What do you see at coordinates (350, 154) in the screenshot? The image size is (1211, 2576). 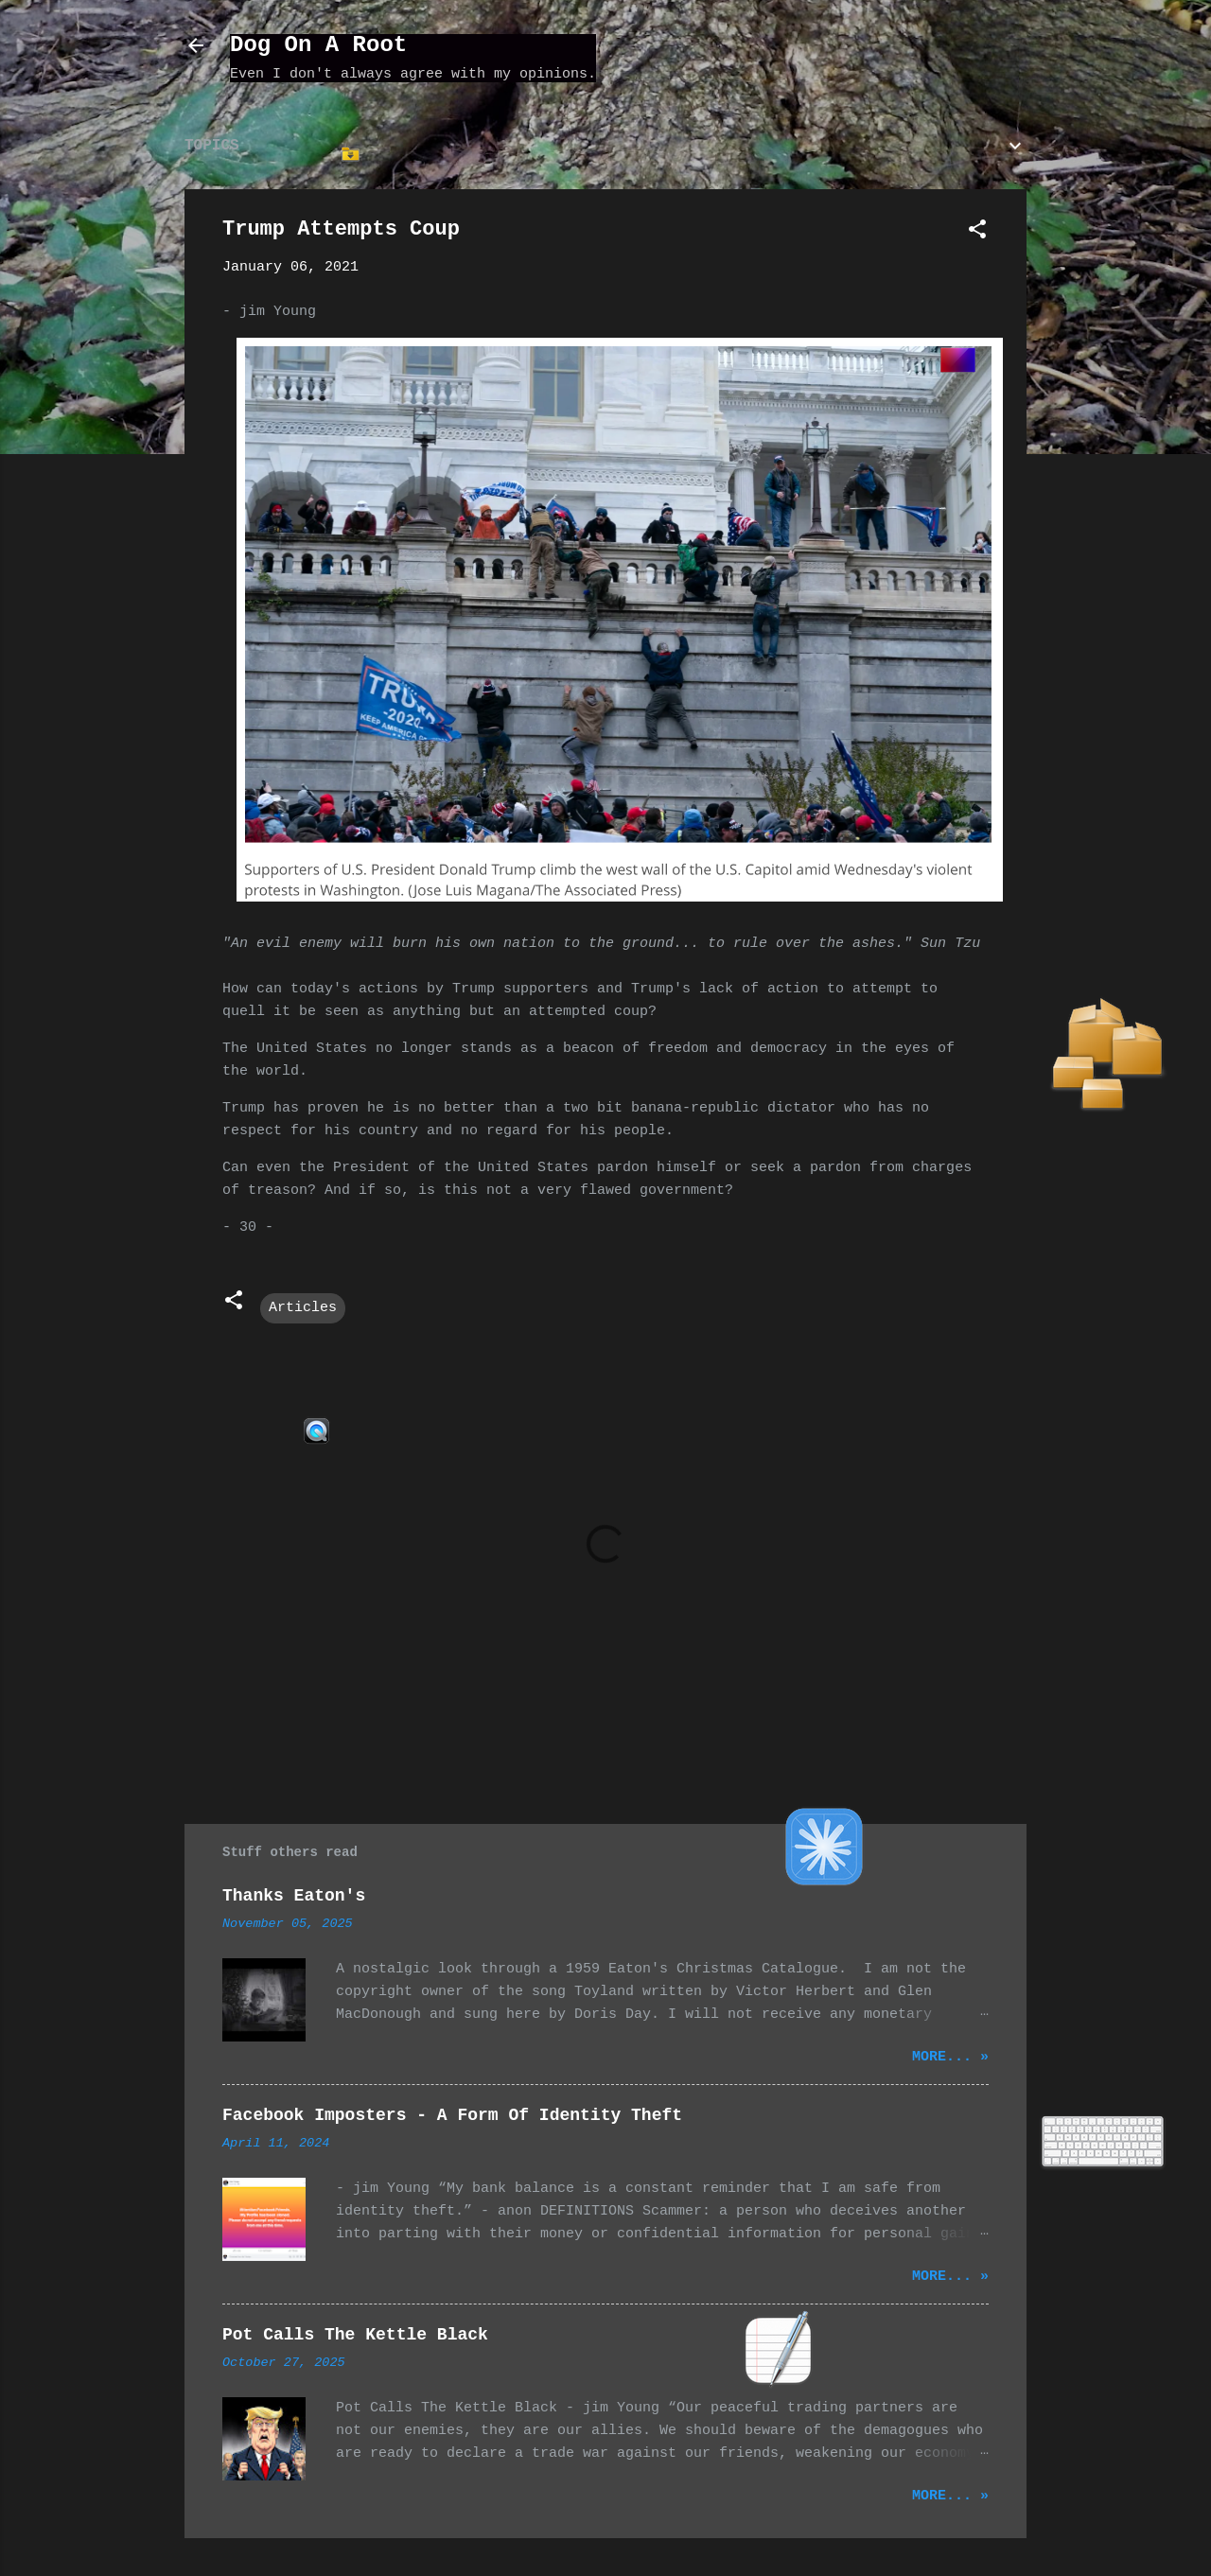 I see `open your getgo download manager folder` at bounding box center [350, 154].